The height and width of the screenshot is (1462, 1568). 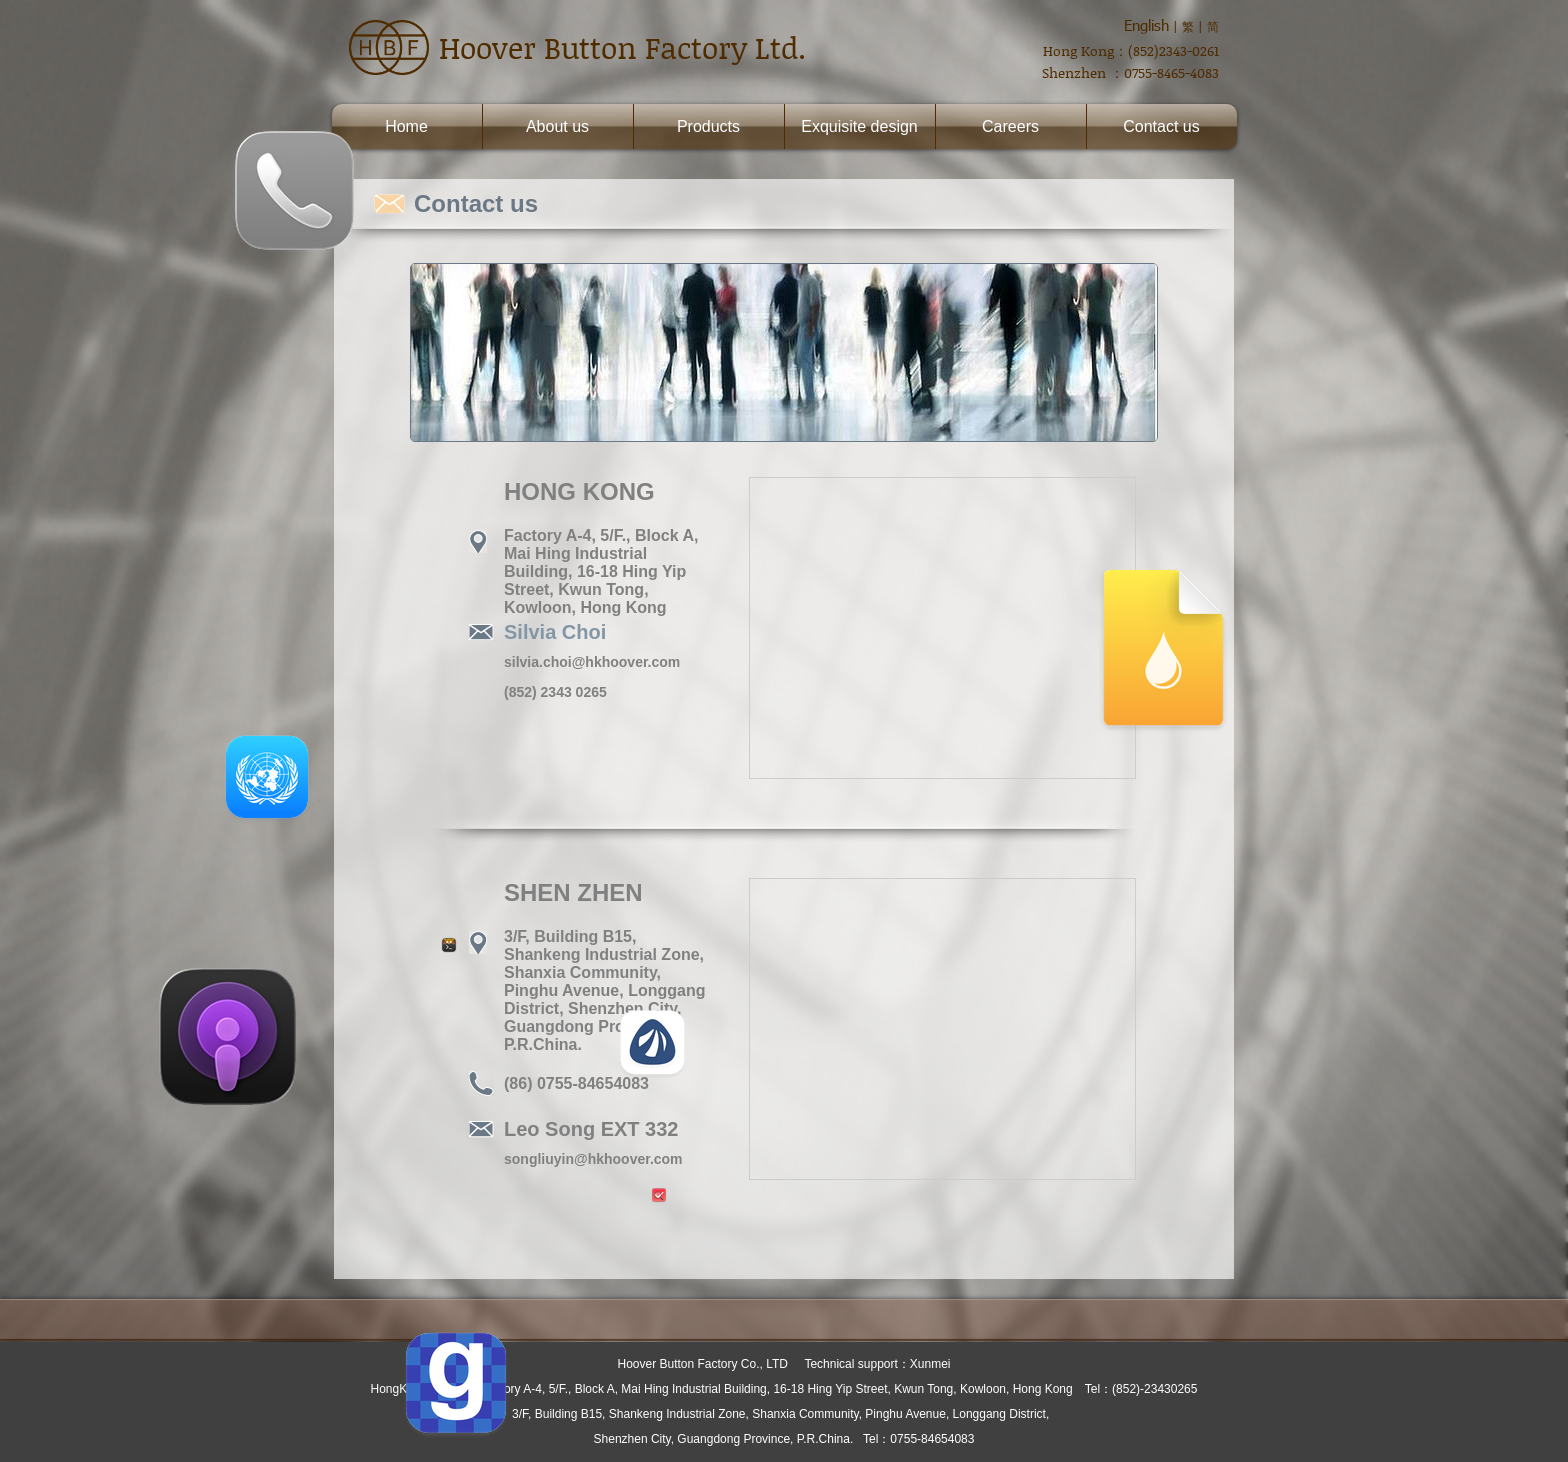 What do you see at coordinates (267, 777) in the screenshot?
I see `open language and region settings` at bounding box center [267, 777].